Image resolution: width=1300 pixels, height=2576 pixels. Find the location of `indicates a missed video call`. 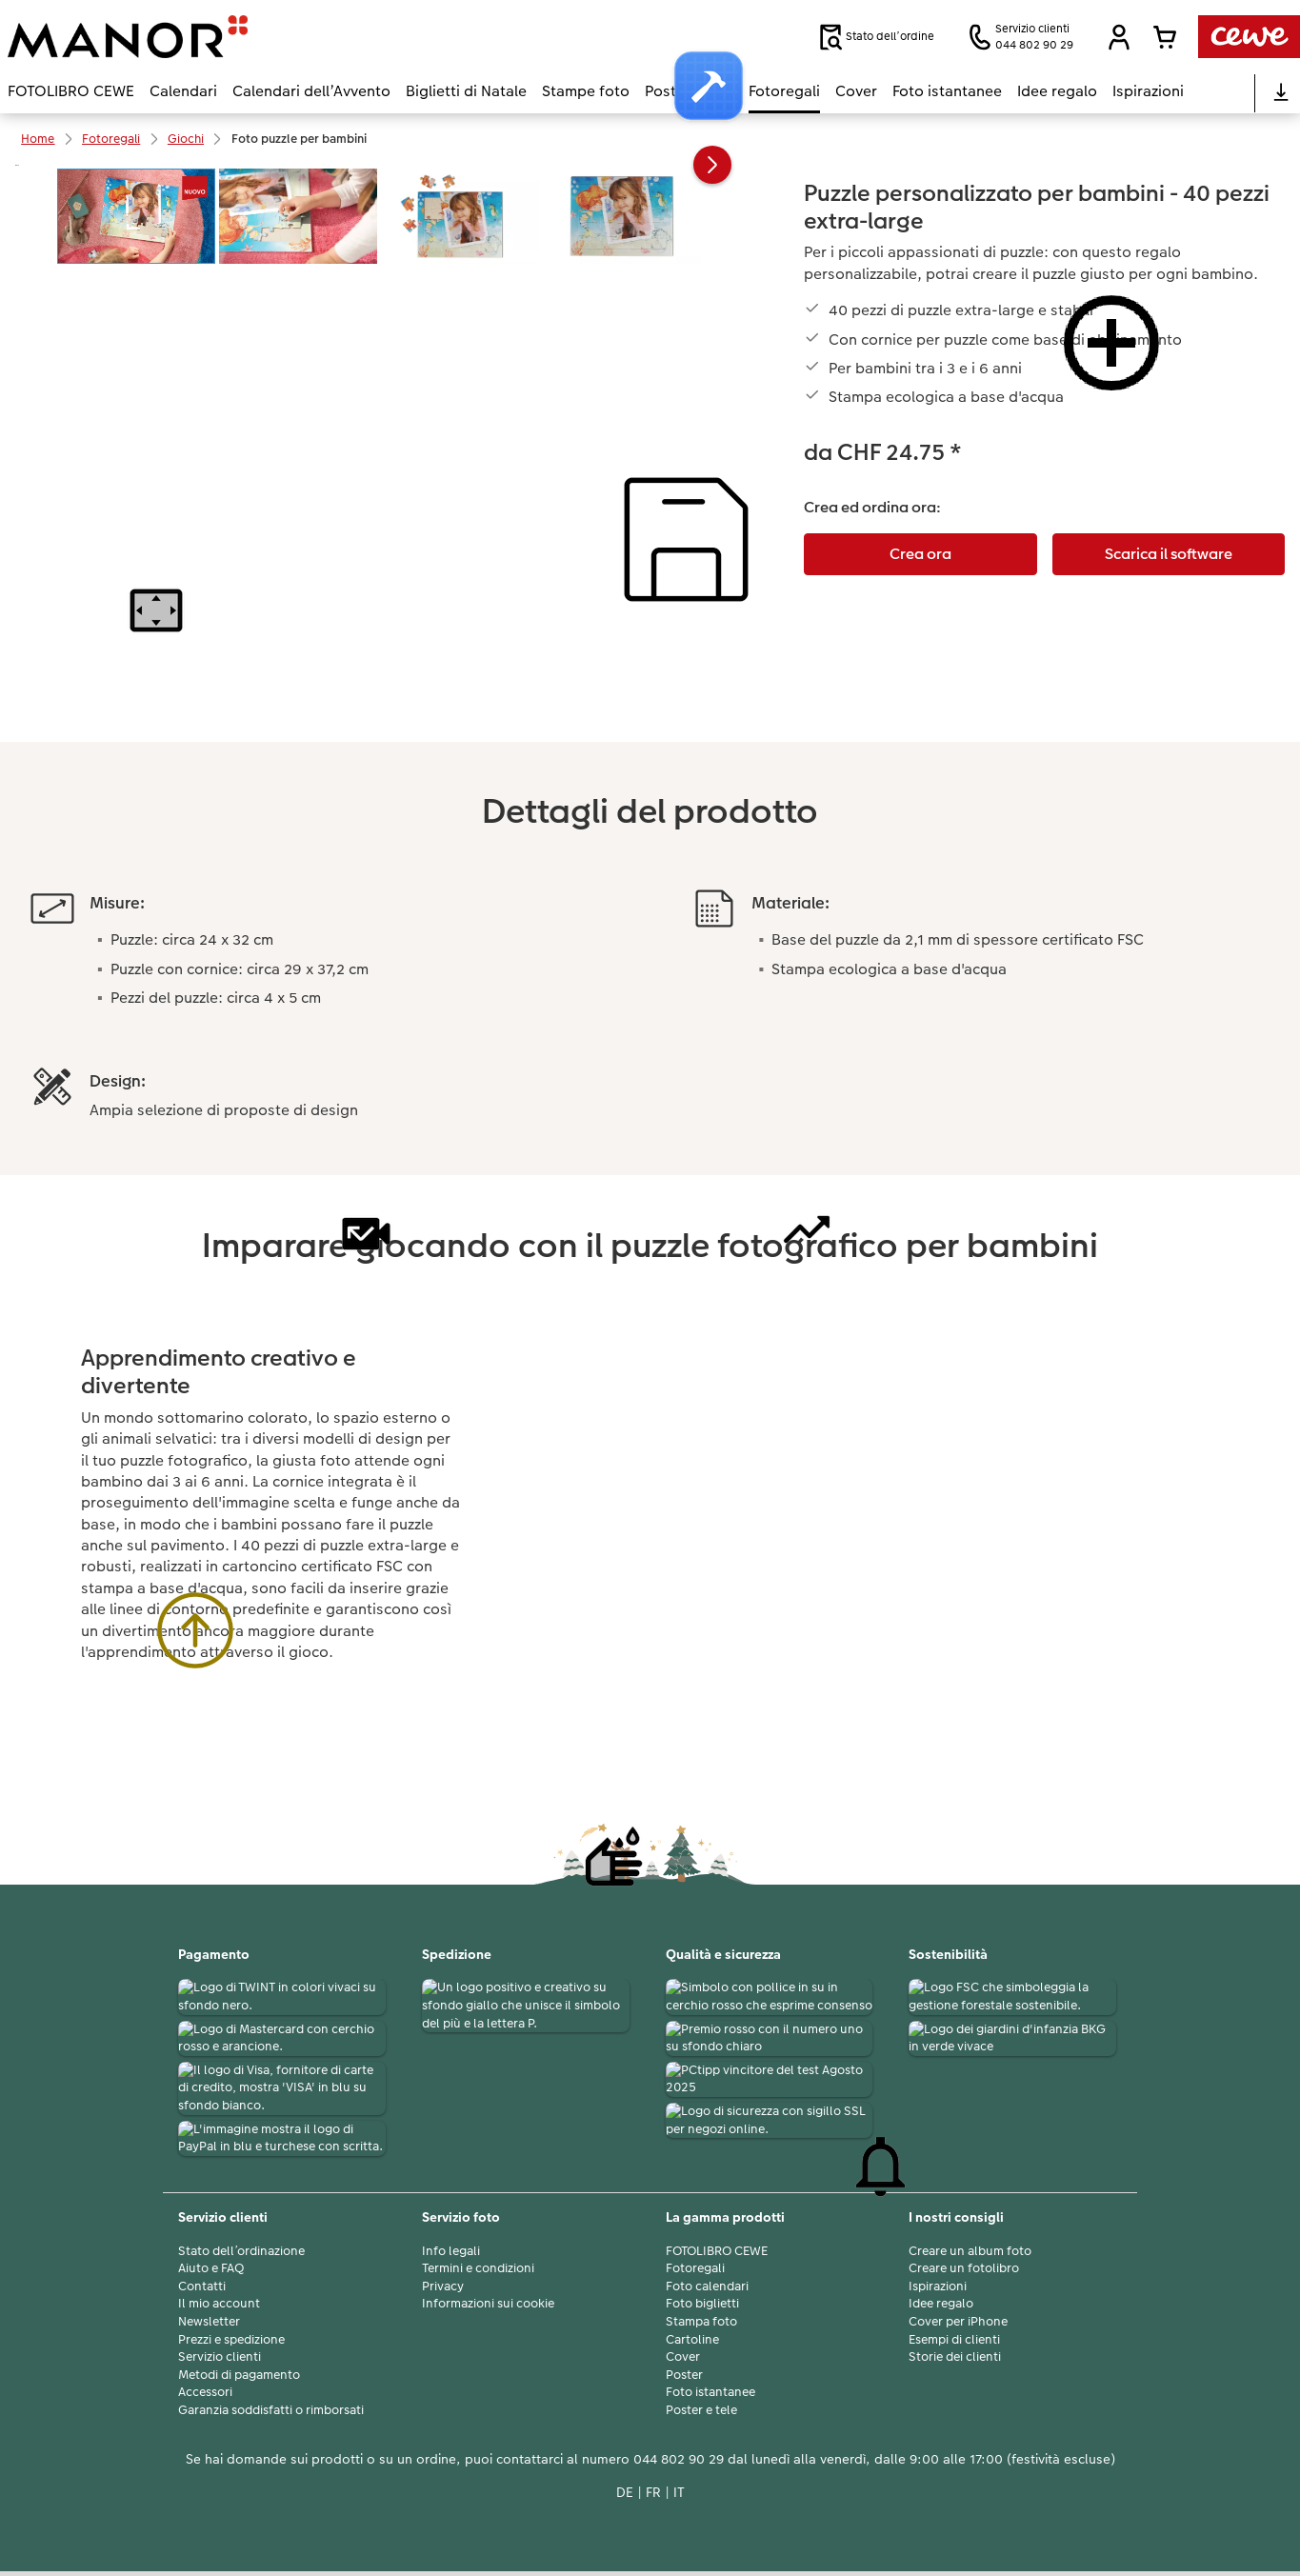

indicates a missed video call is located at coordinates (366, 1233).